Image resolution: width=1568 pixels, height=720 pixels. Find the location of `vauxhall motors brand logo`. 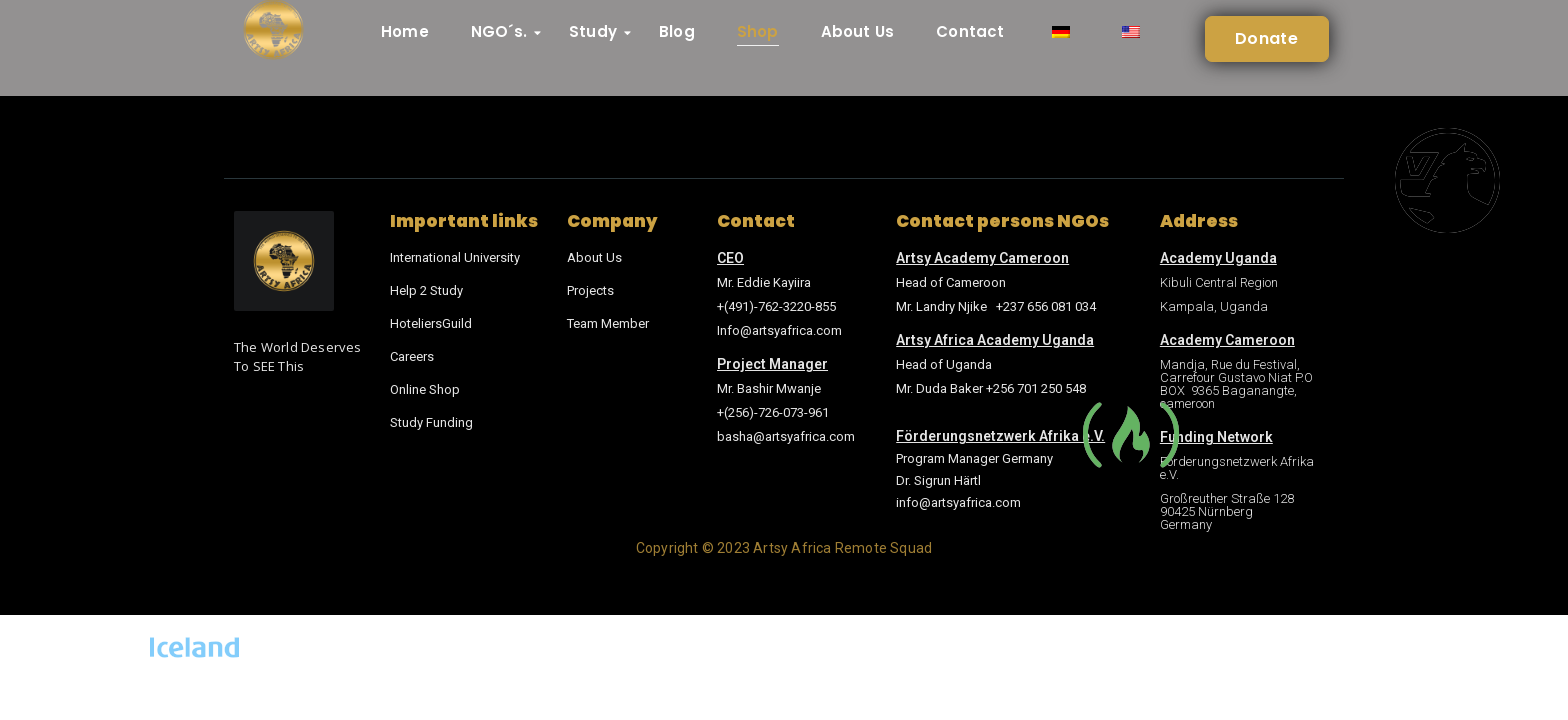

vauxhall motors brand logo is located at coordinates (1447, 180).